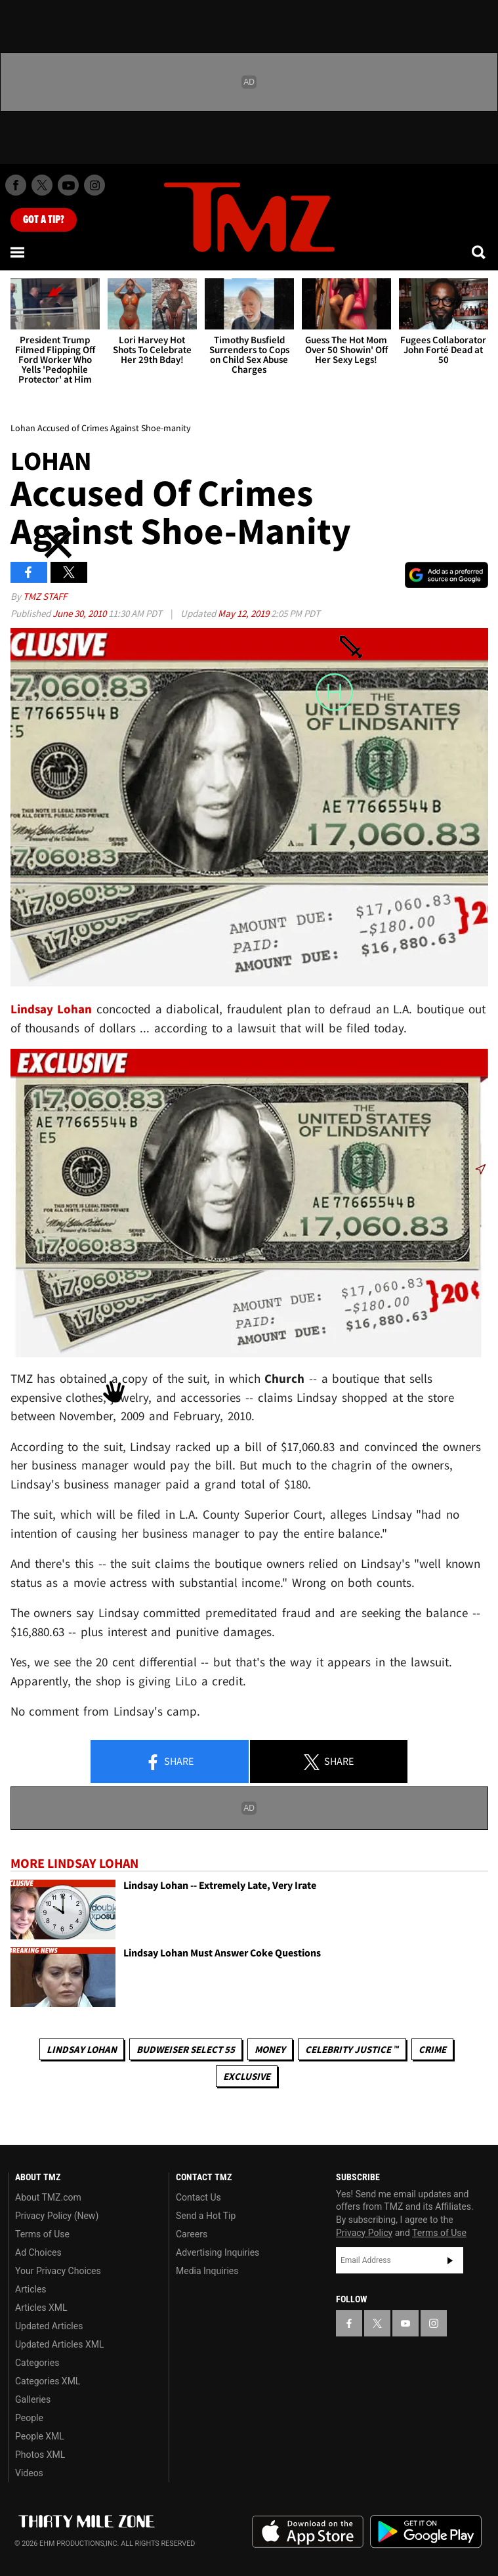  I want to click on close the current window or dialog, so click(58, 544).